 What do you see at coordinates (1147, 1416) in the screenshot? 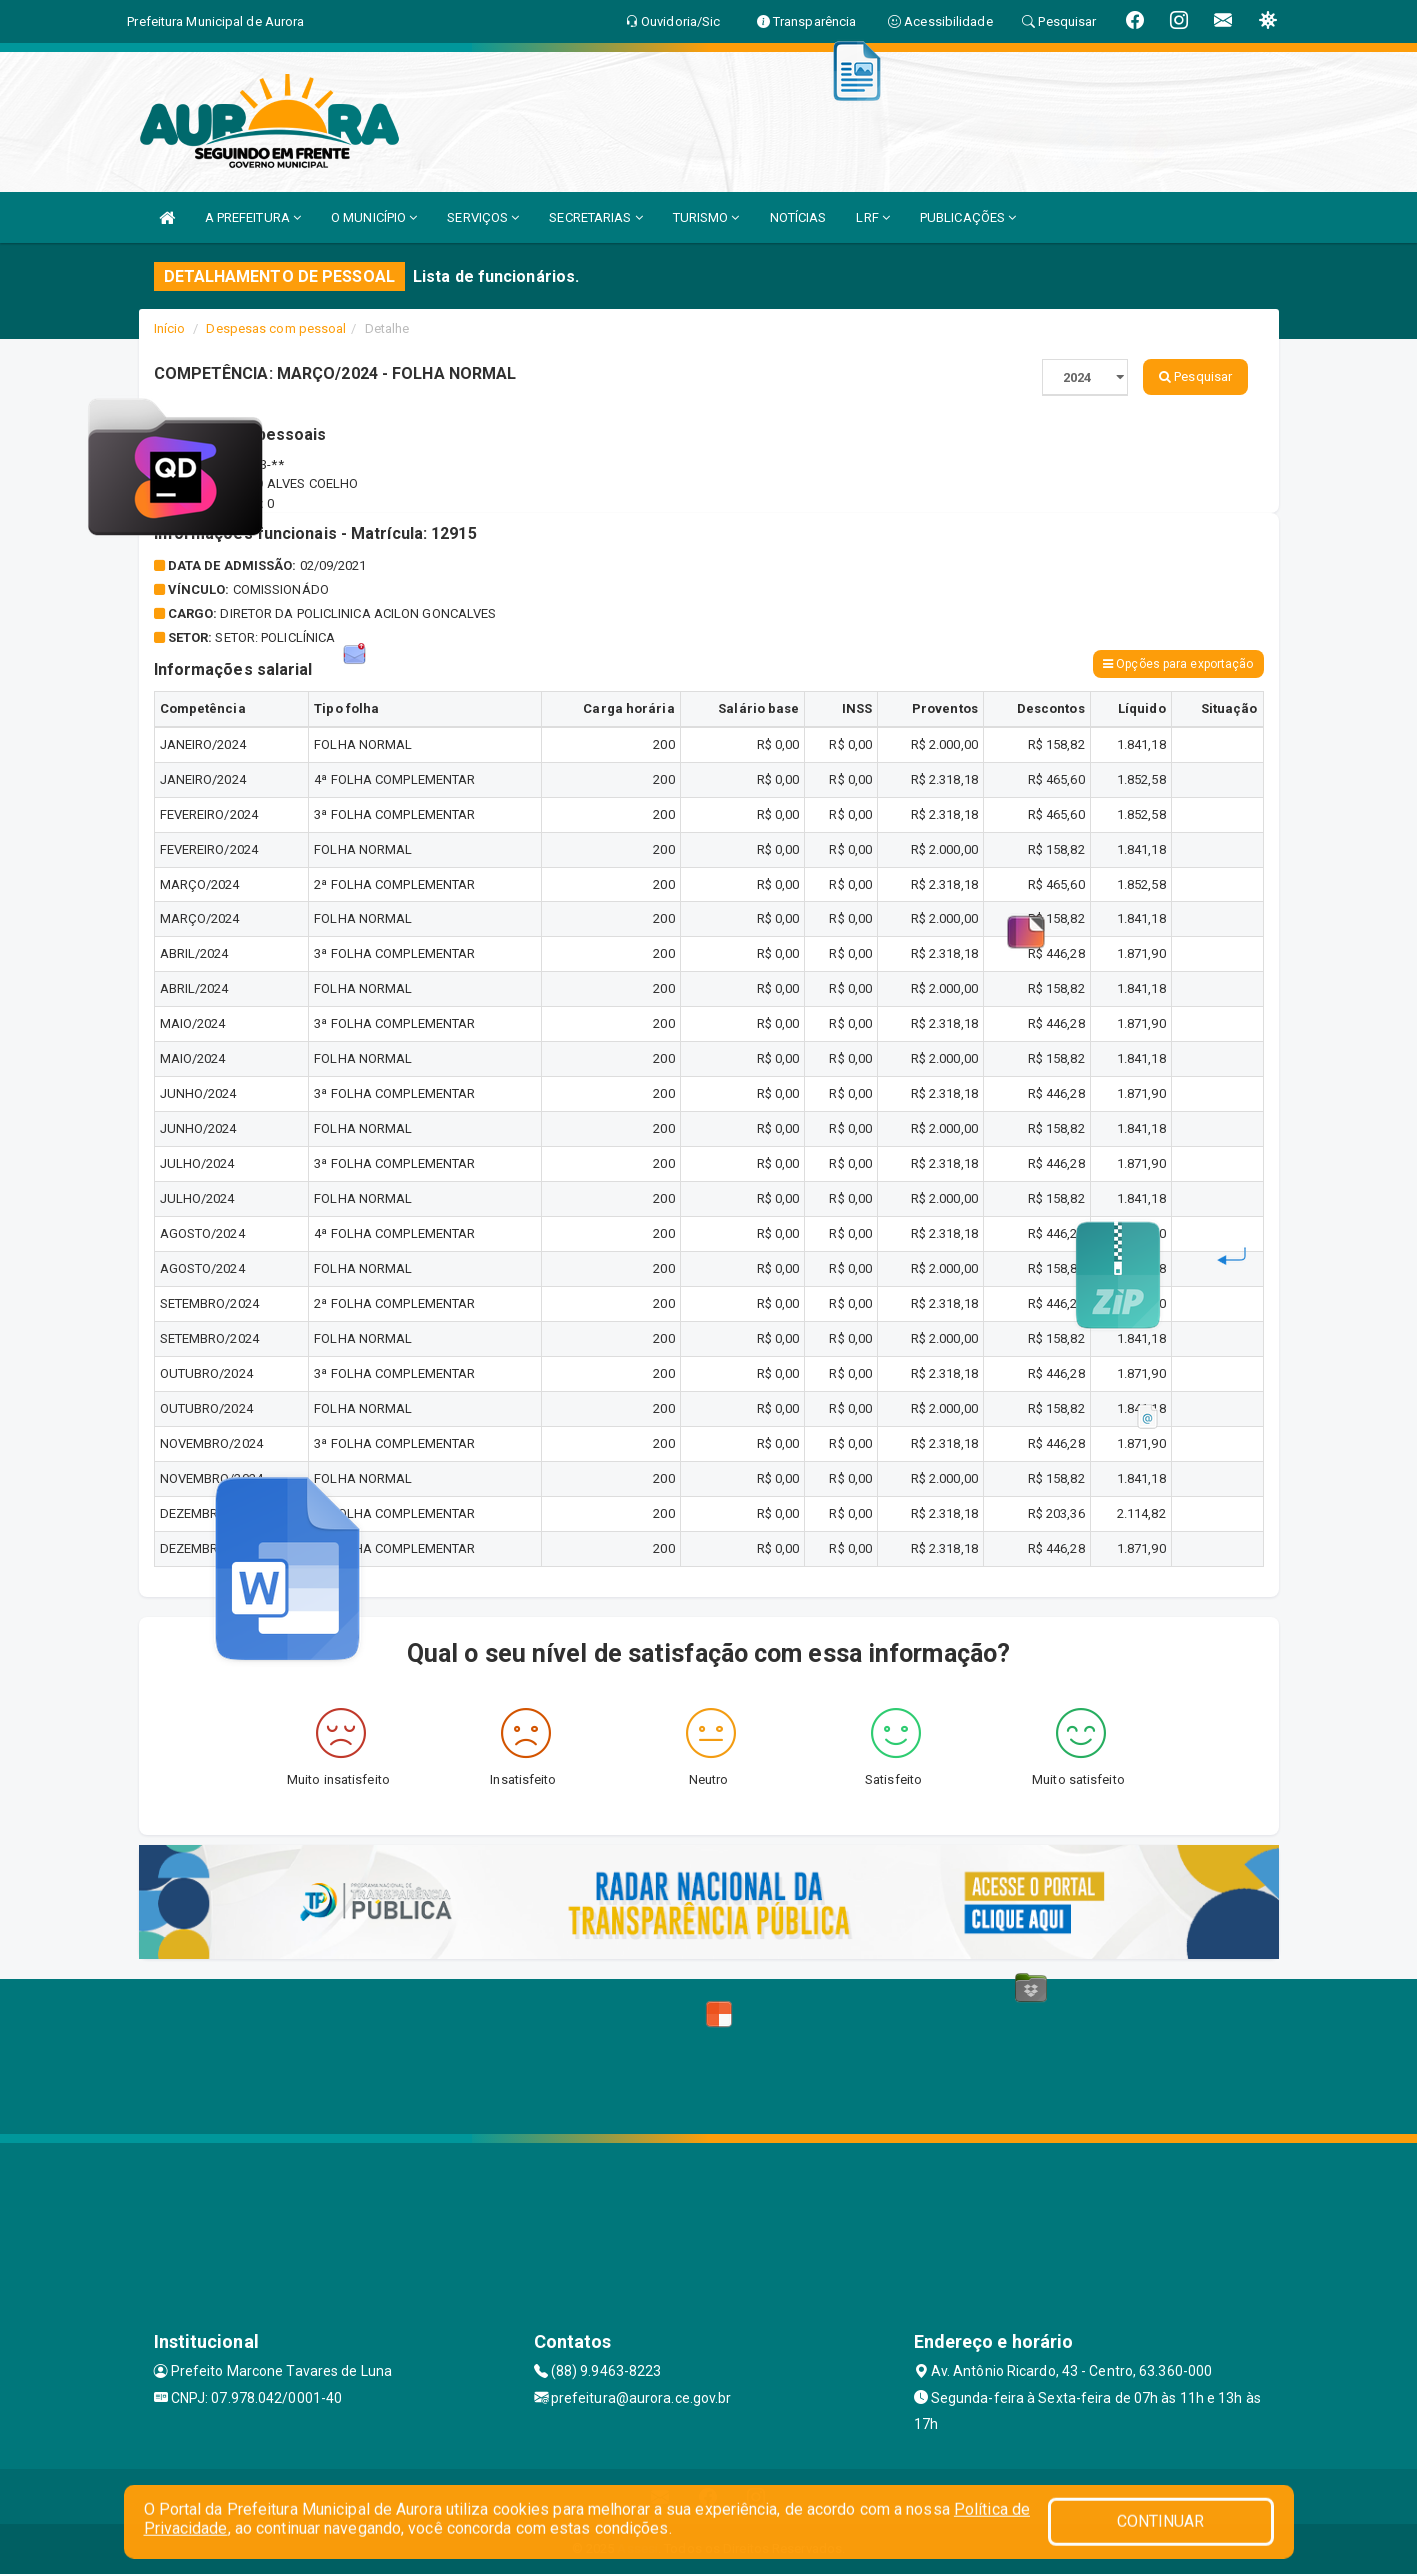
I see `an email message file or attachment` at bounding box center [1147, 1416].